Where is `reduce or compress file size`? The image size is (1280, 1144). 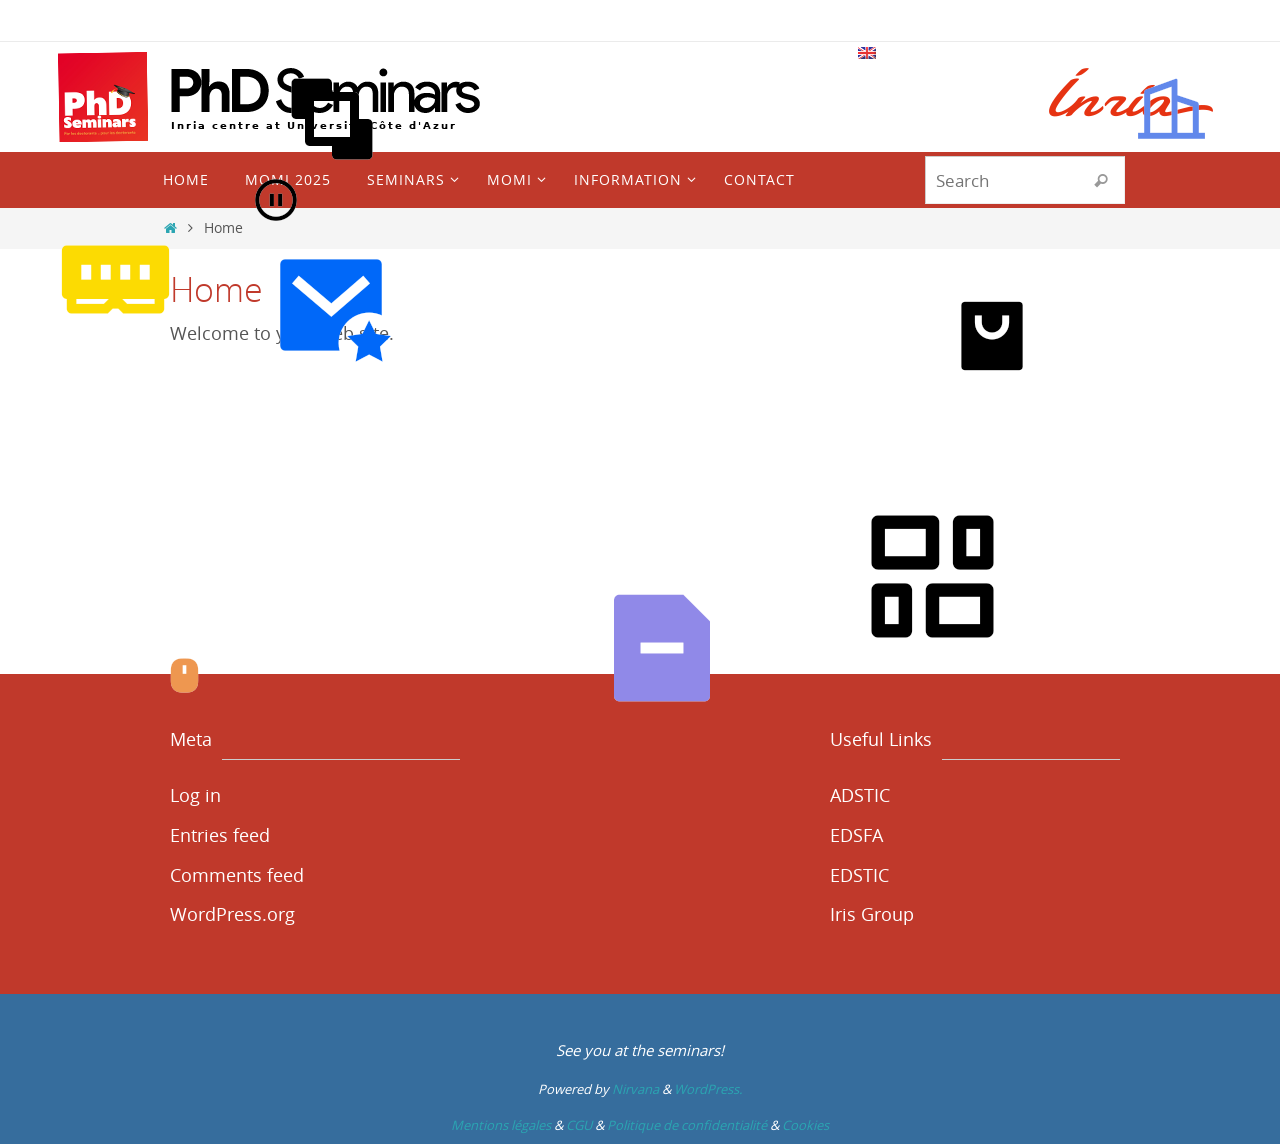 reduce or compress file size is located at coordinates (662, 648).